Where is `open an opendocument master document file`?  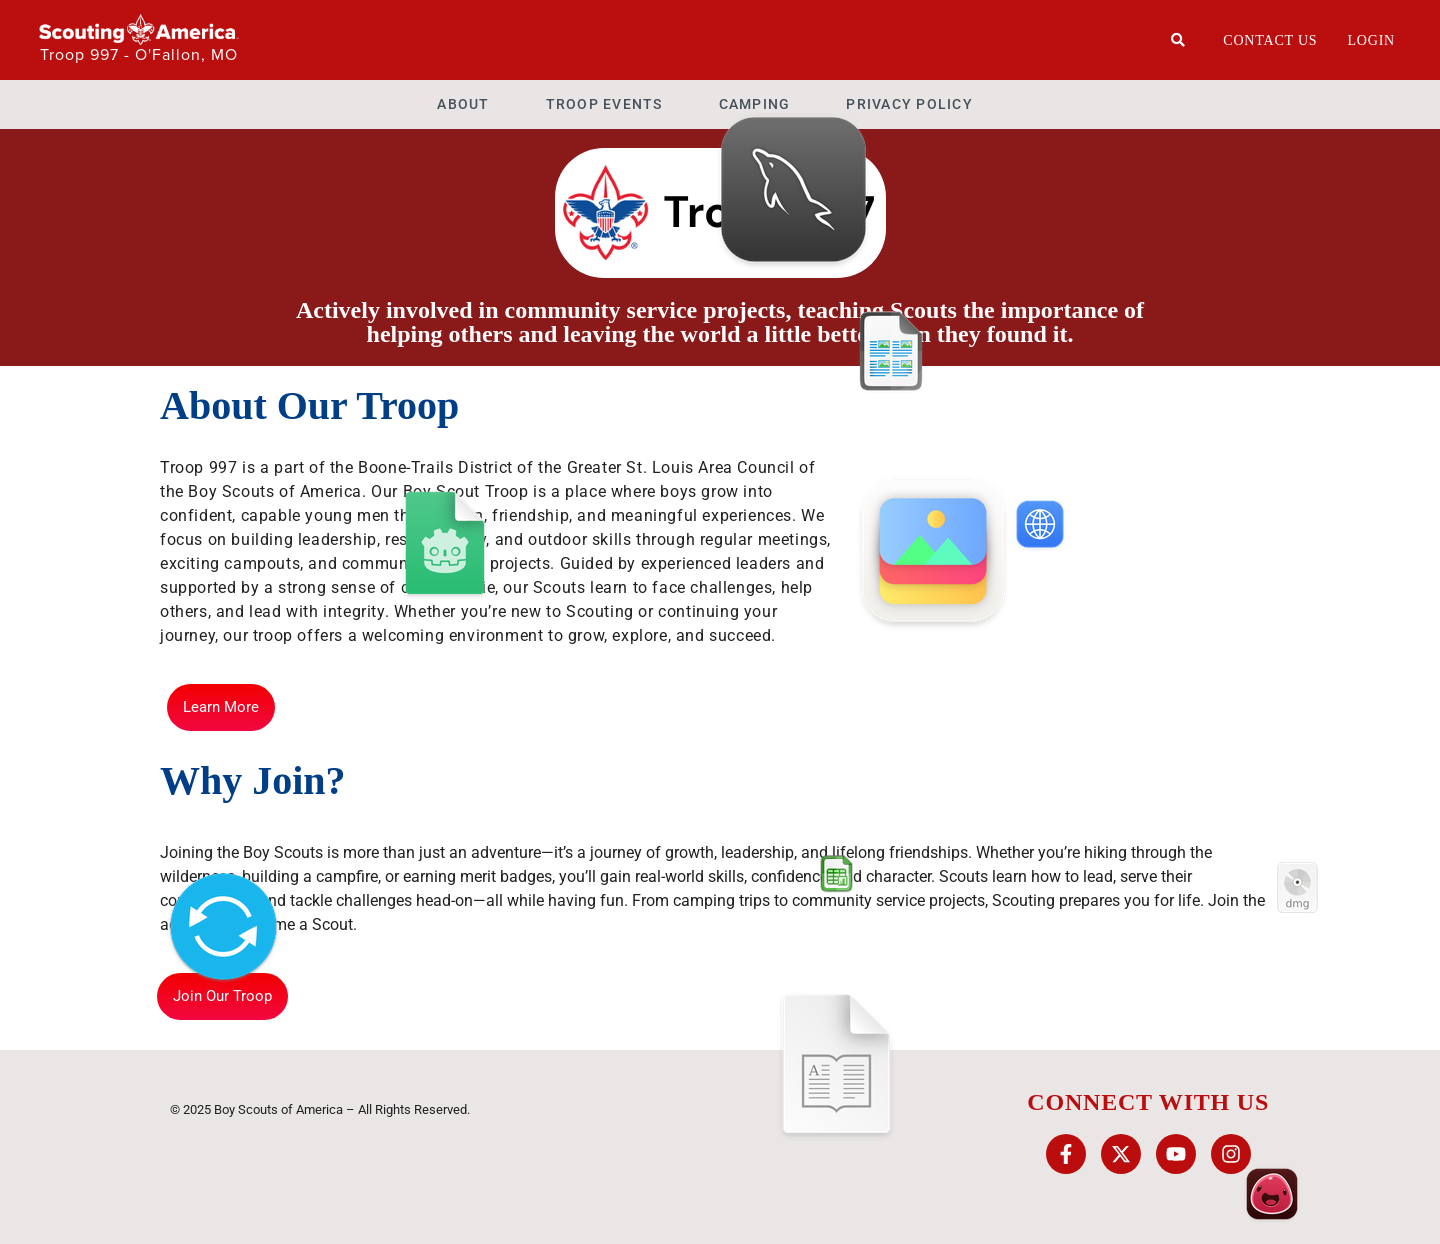 open an opendocument master document file is located at coordinates (891, 351).